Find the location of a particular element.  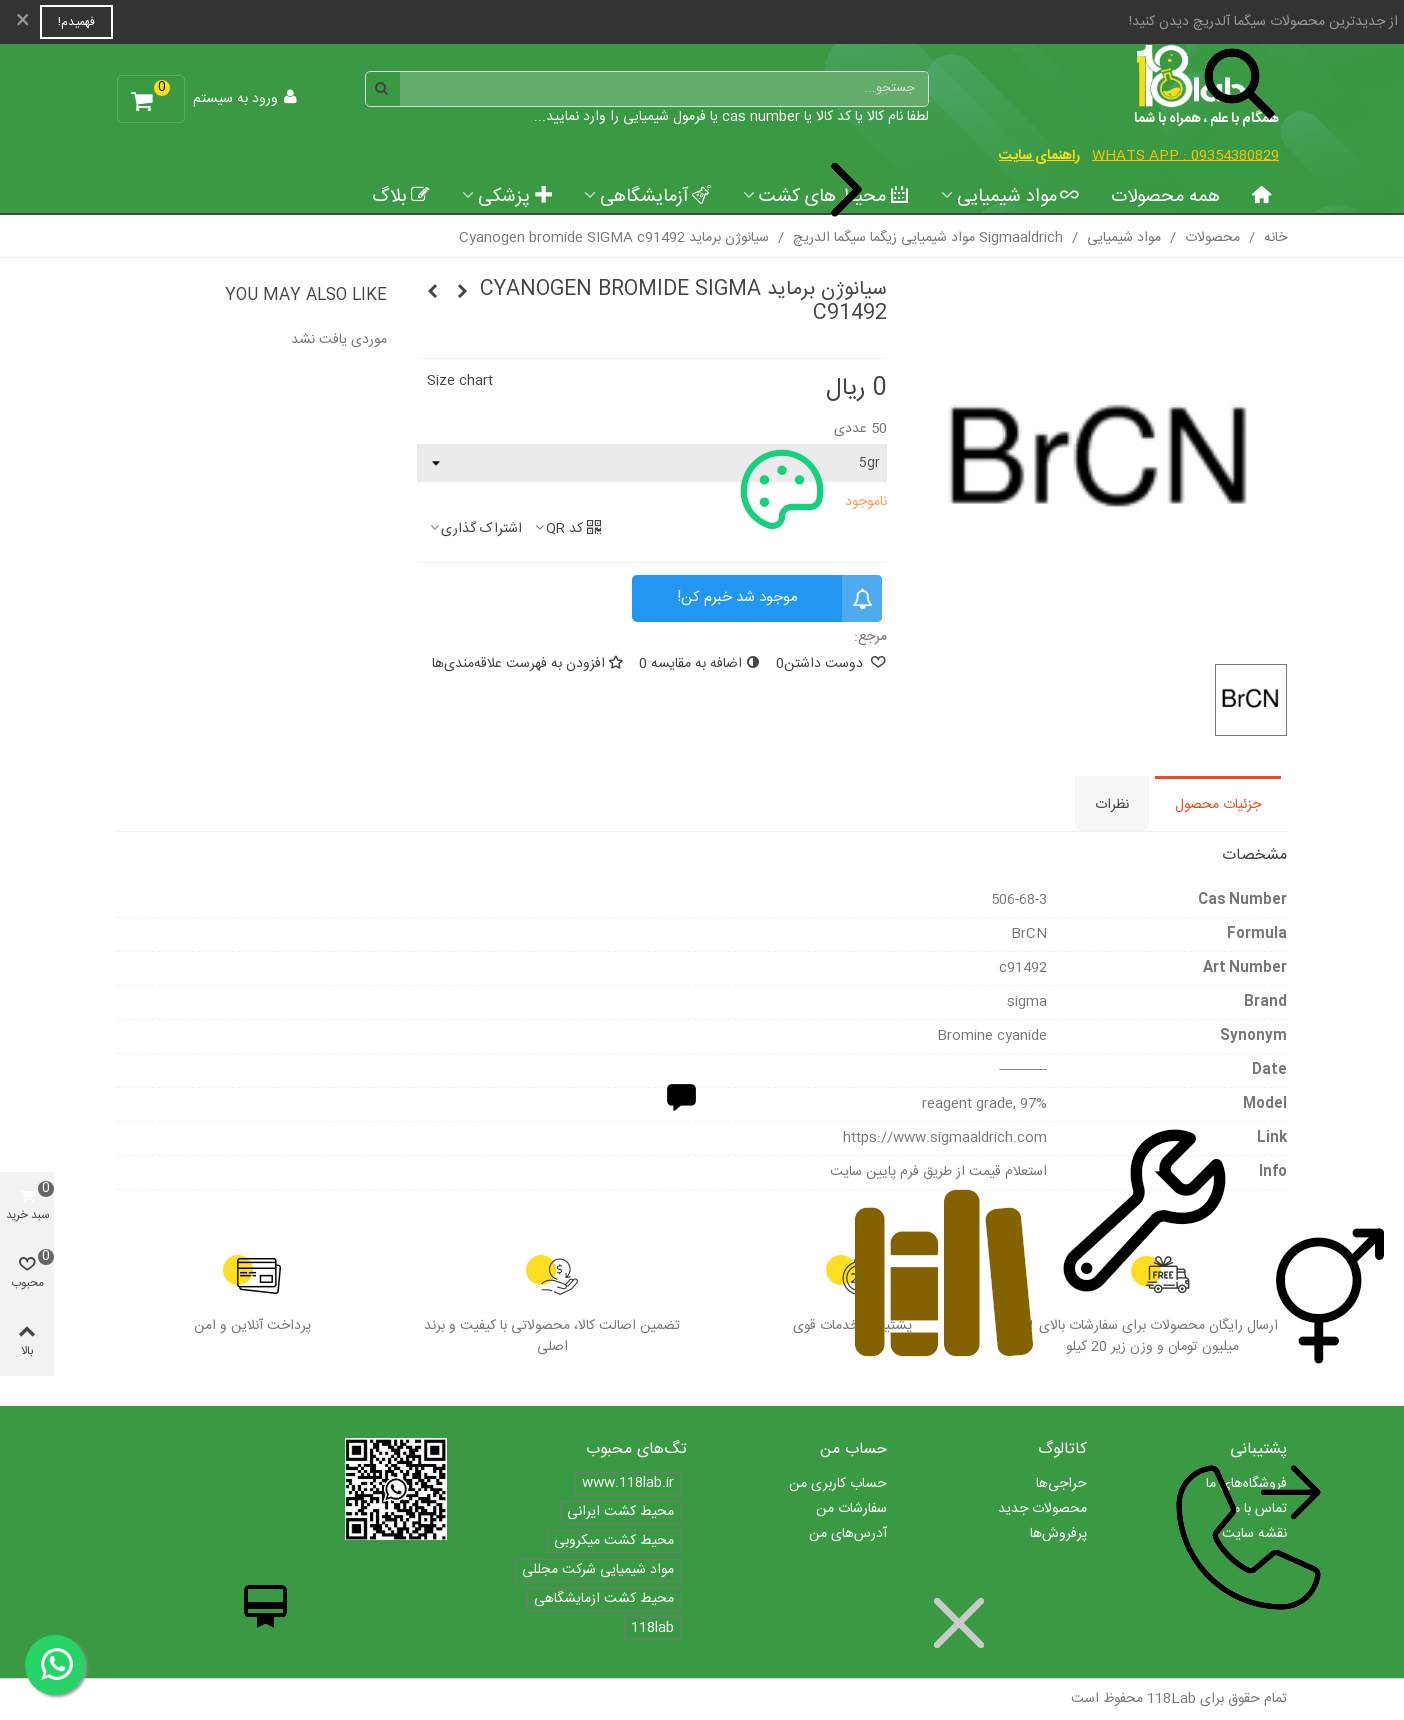

view membership card details is located at coordinates (265, 1606).